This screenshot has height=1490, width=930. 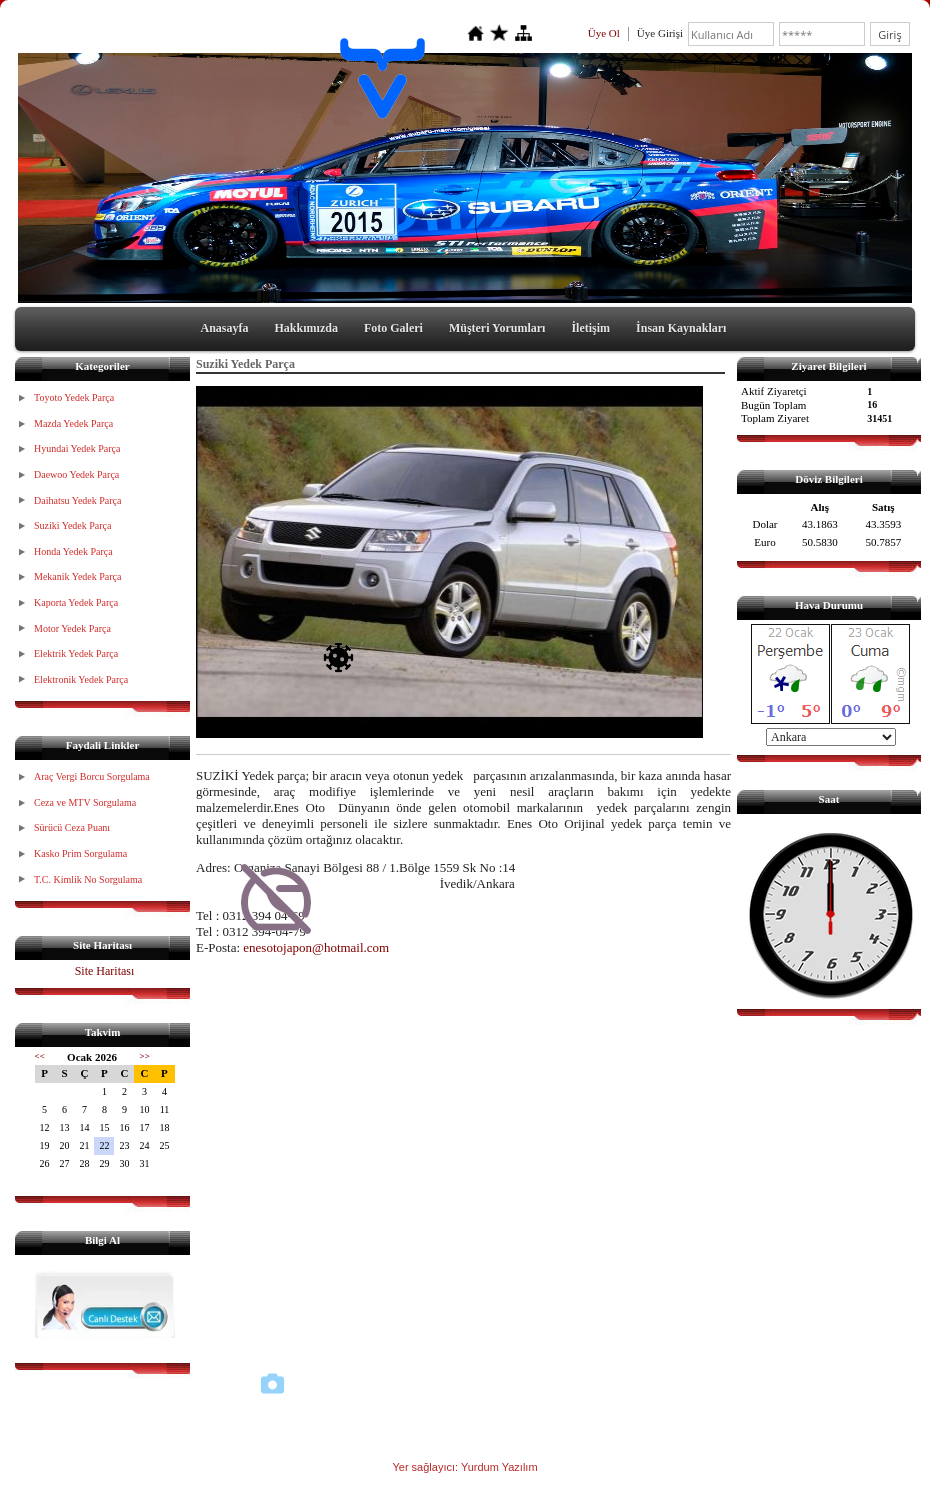 What do you see at coordinates (382, 80) in the screenshot?
I see `vaadin framework logo` at bounding box center [382, 80].